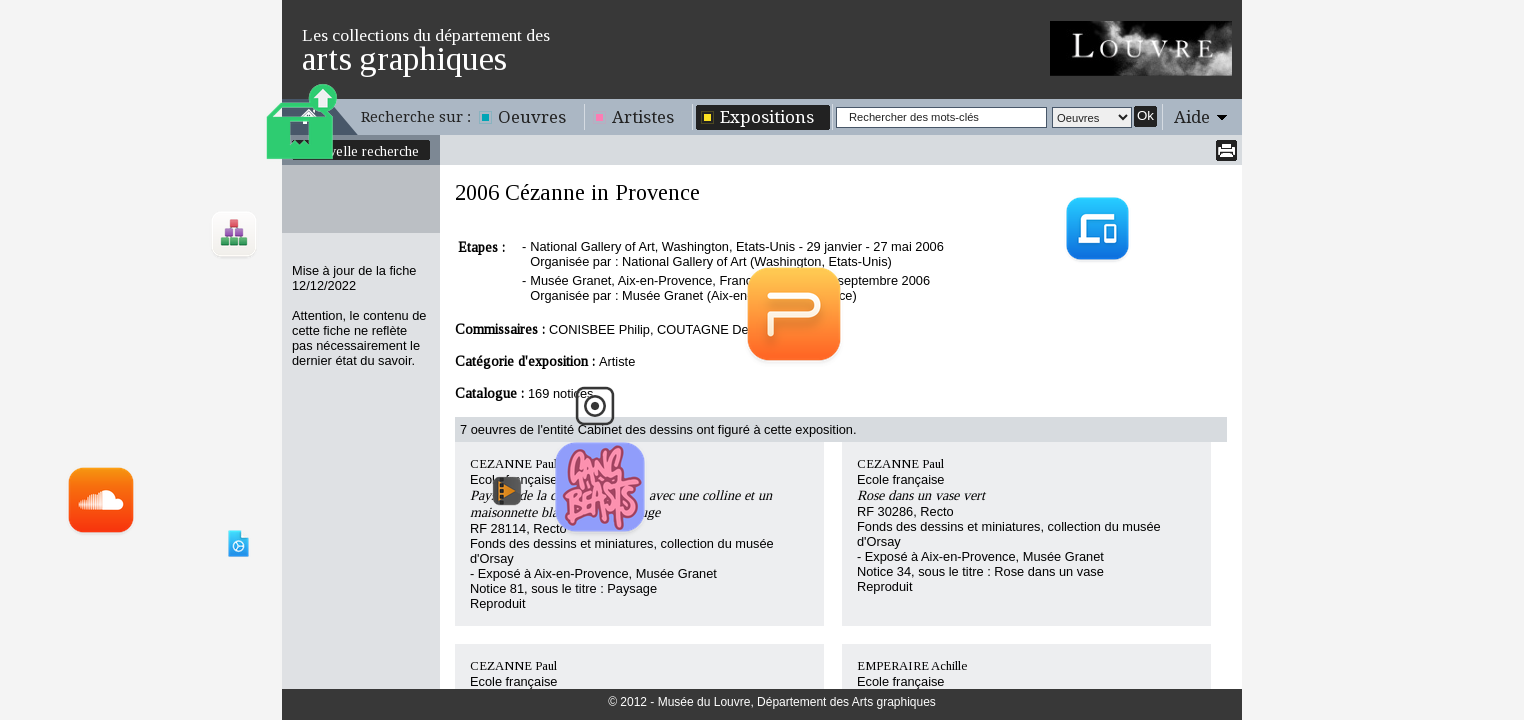  What do you see at coordinates (595, 406) in the screenshot?
I see `open rhythmbox music player` at bounding box center [595, 406].